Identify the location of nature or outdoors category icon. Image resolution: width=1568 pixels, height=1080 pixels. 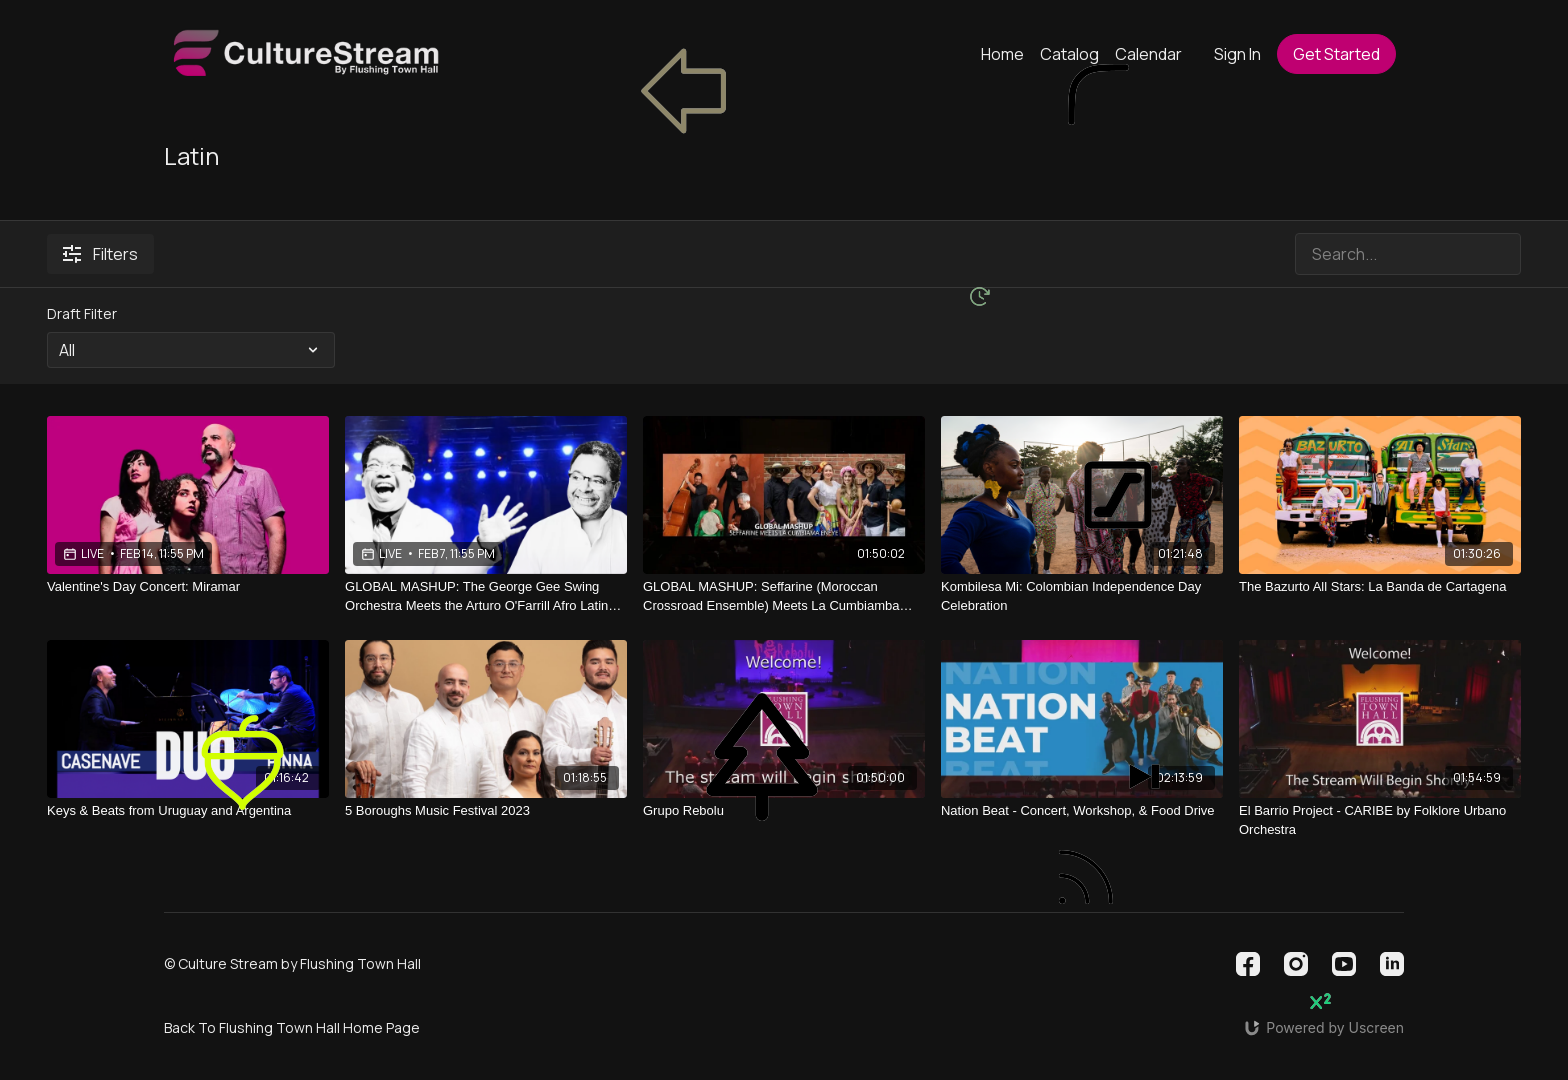
(242, 762).